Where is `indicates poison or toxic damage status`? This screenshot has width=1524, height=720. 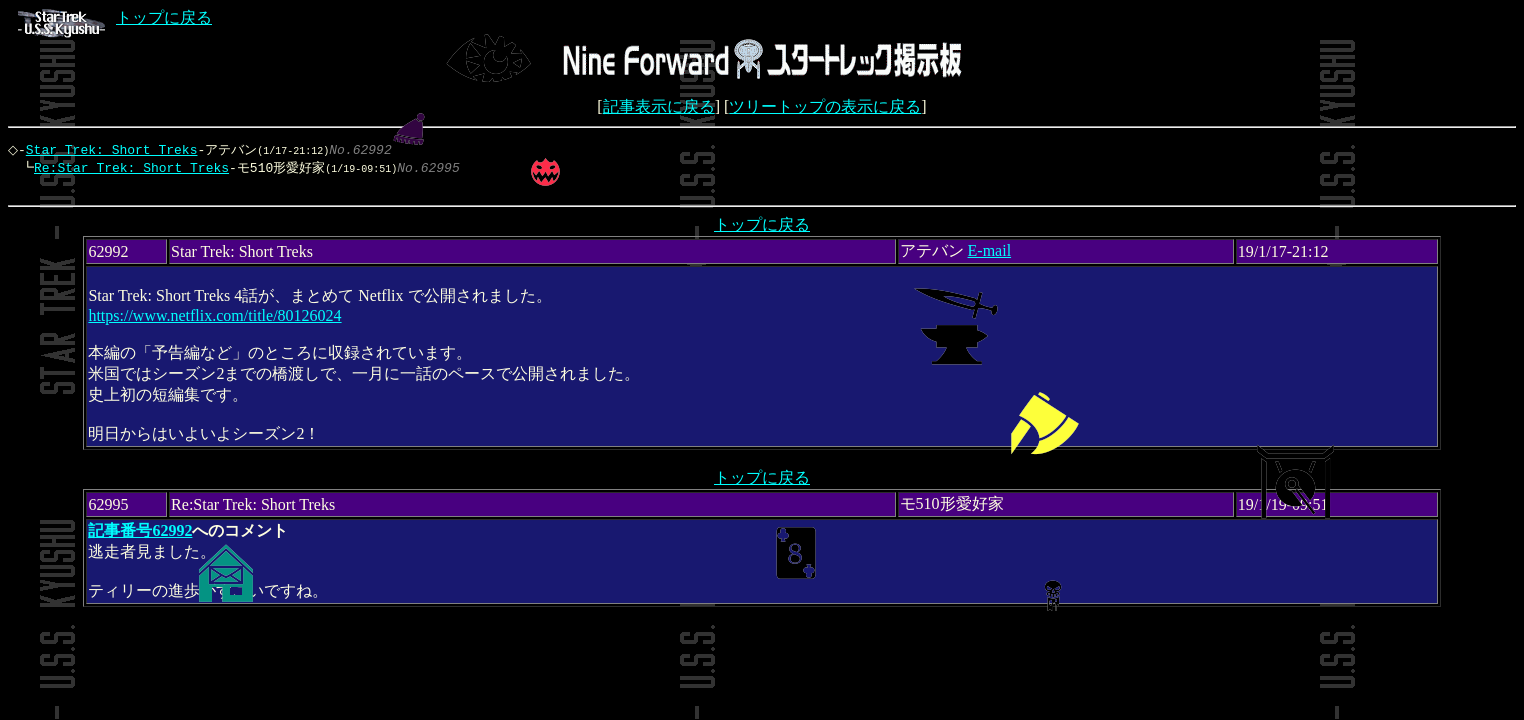 indicates poison or toxic damage status is located at coordinates (1052, 595).